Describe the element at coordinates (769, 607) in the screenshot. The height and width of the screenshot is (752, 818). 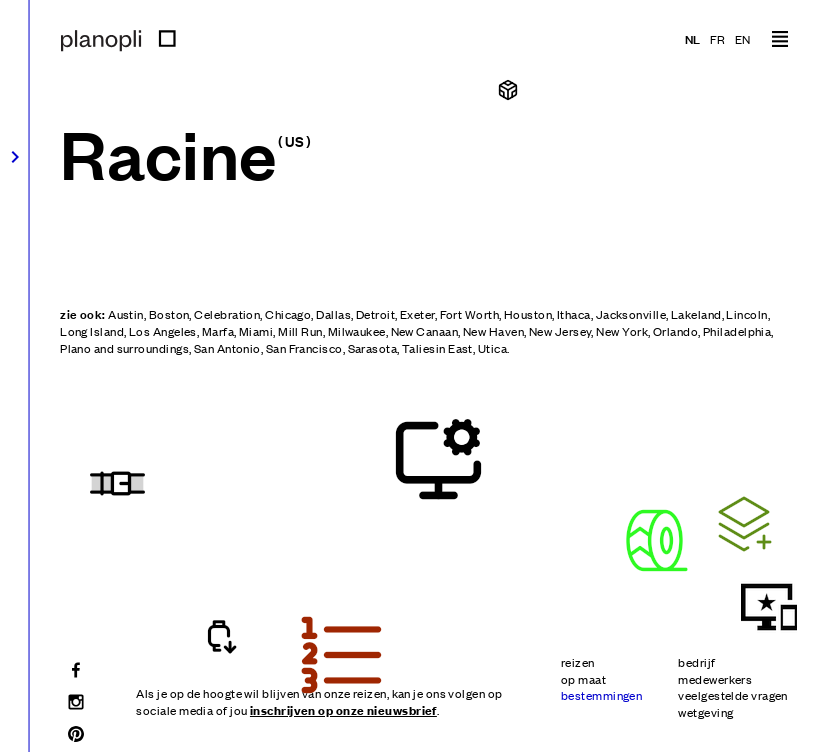
I see `view important or priority devices` at that location.